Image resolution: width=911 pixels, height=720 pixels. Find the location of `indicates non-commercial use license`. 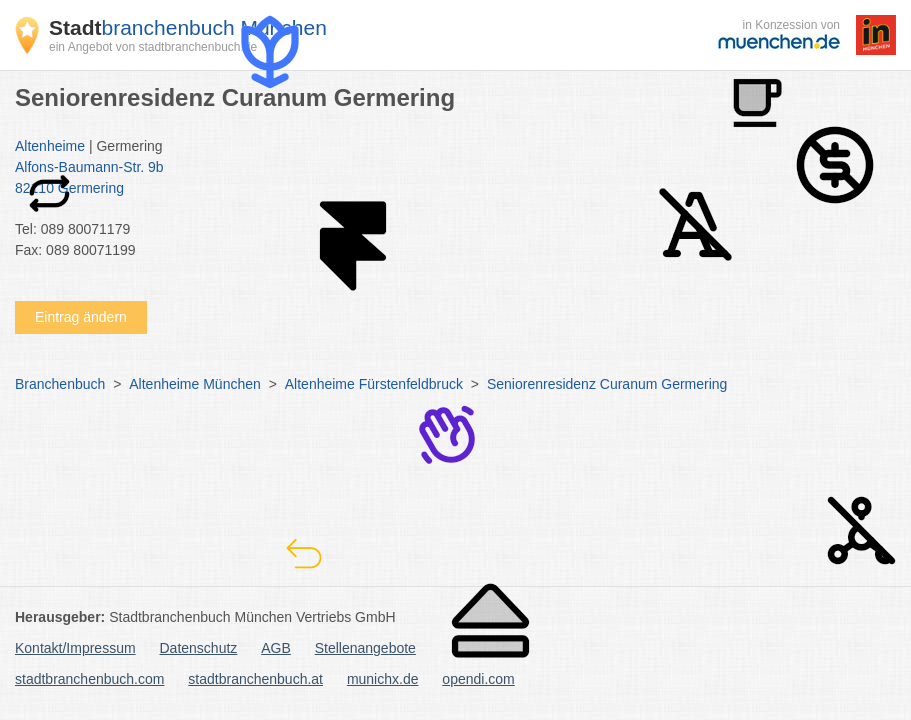

indicates non-commercial use license is located at coordinates (835, 165).